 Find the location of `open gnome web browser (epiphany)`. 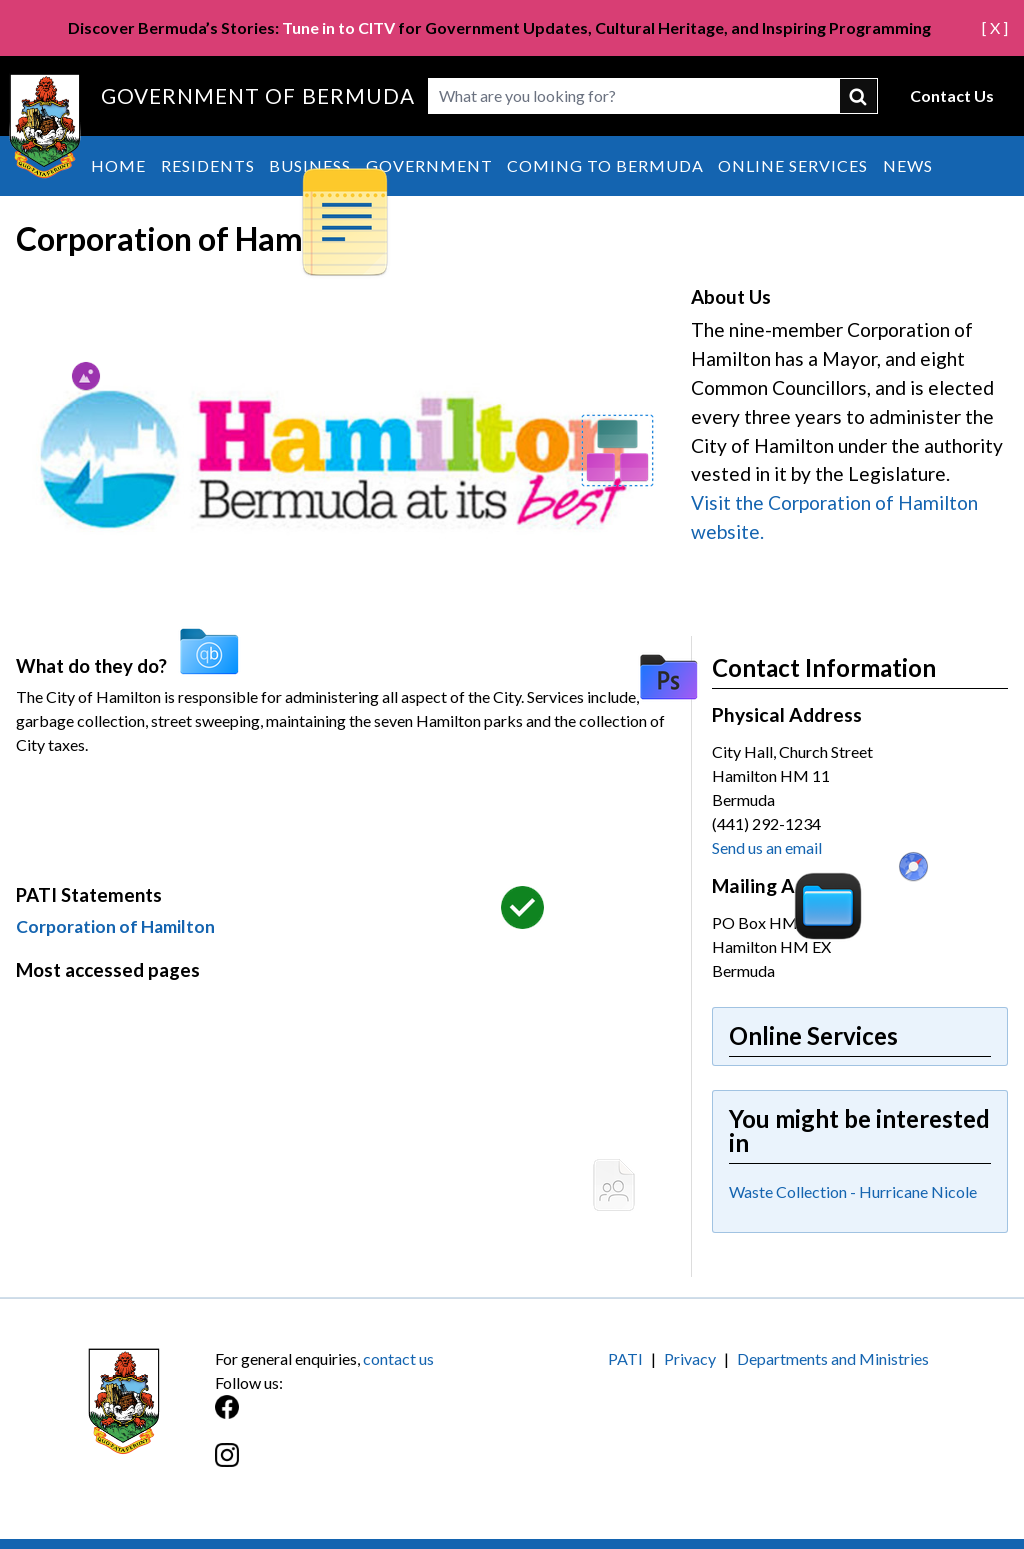

open gnome web browser (epiphany) is located at coordinates (913, 866).